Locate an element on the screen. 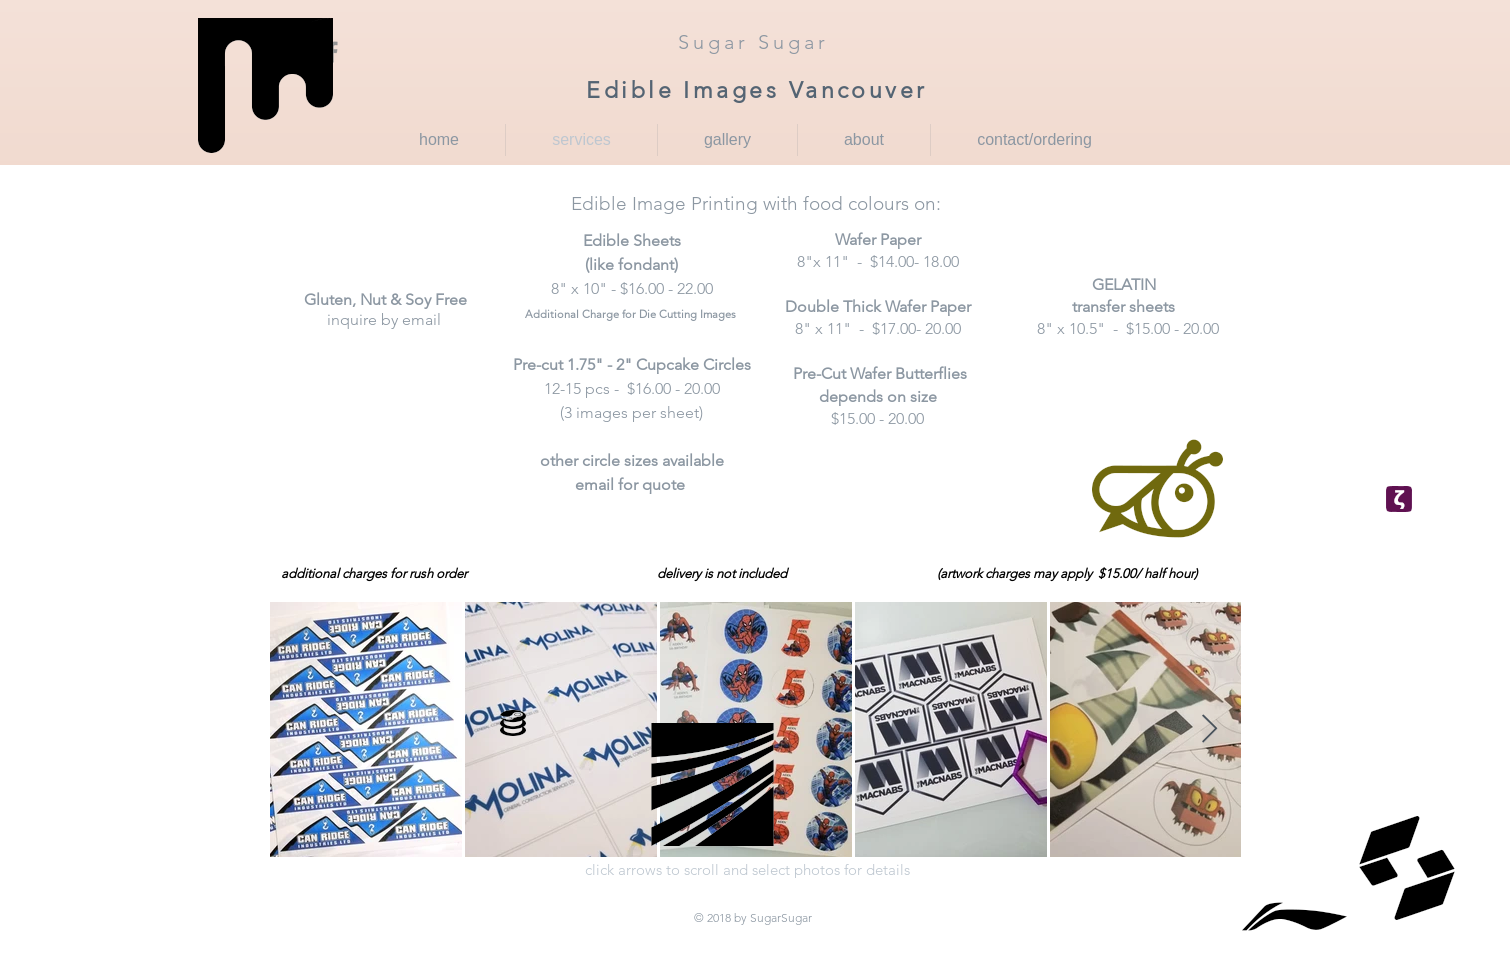  visit steamdb website for steam game statistics is located at coordinates (513, 723).